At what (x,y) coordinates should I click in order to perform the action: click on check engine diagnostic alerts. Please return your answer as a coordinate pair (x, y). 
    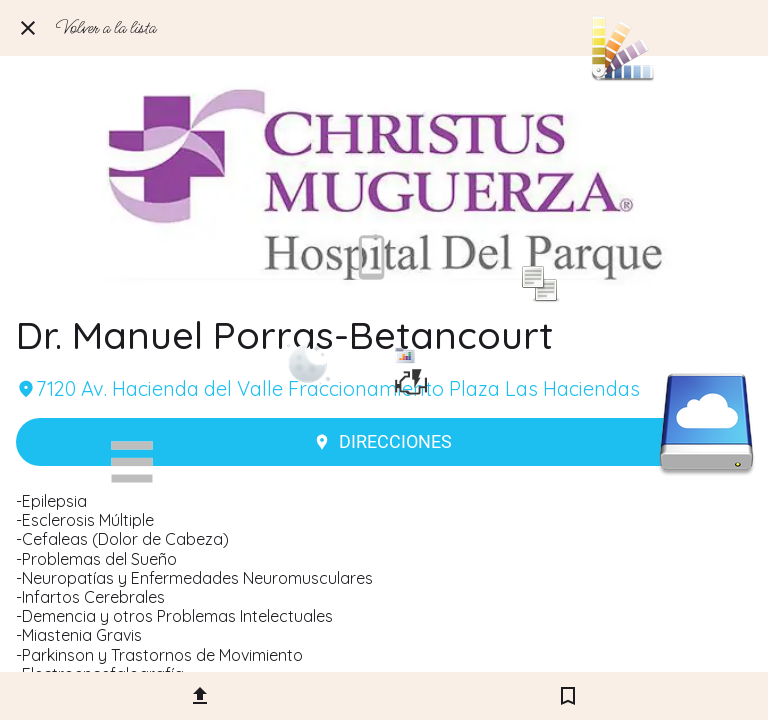
    Looking at the image, I should click on (410, 384).